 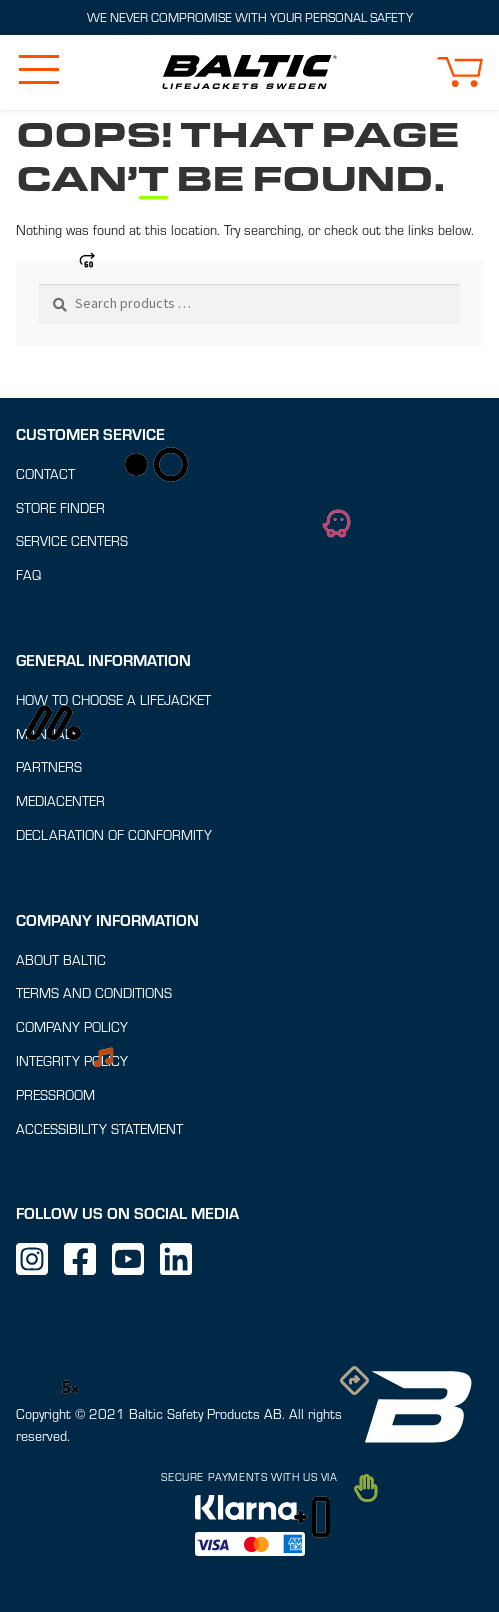 I want to click on open waze navigation app, so click(x=336, y=523).